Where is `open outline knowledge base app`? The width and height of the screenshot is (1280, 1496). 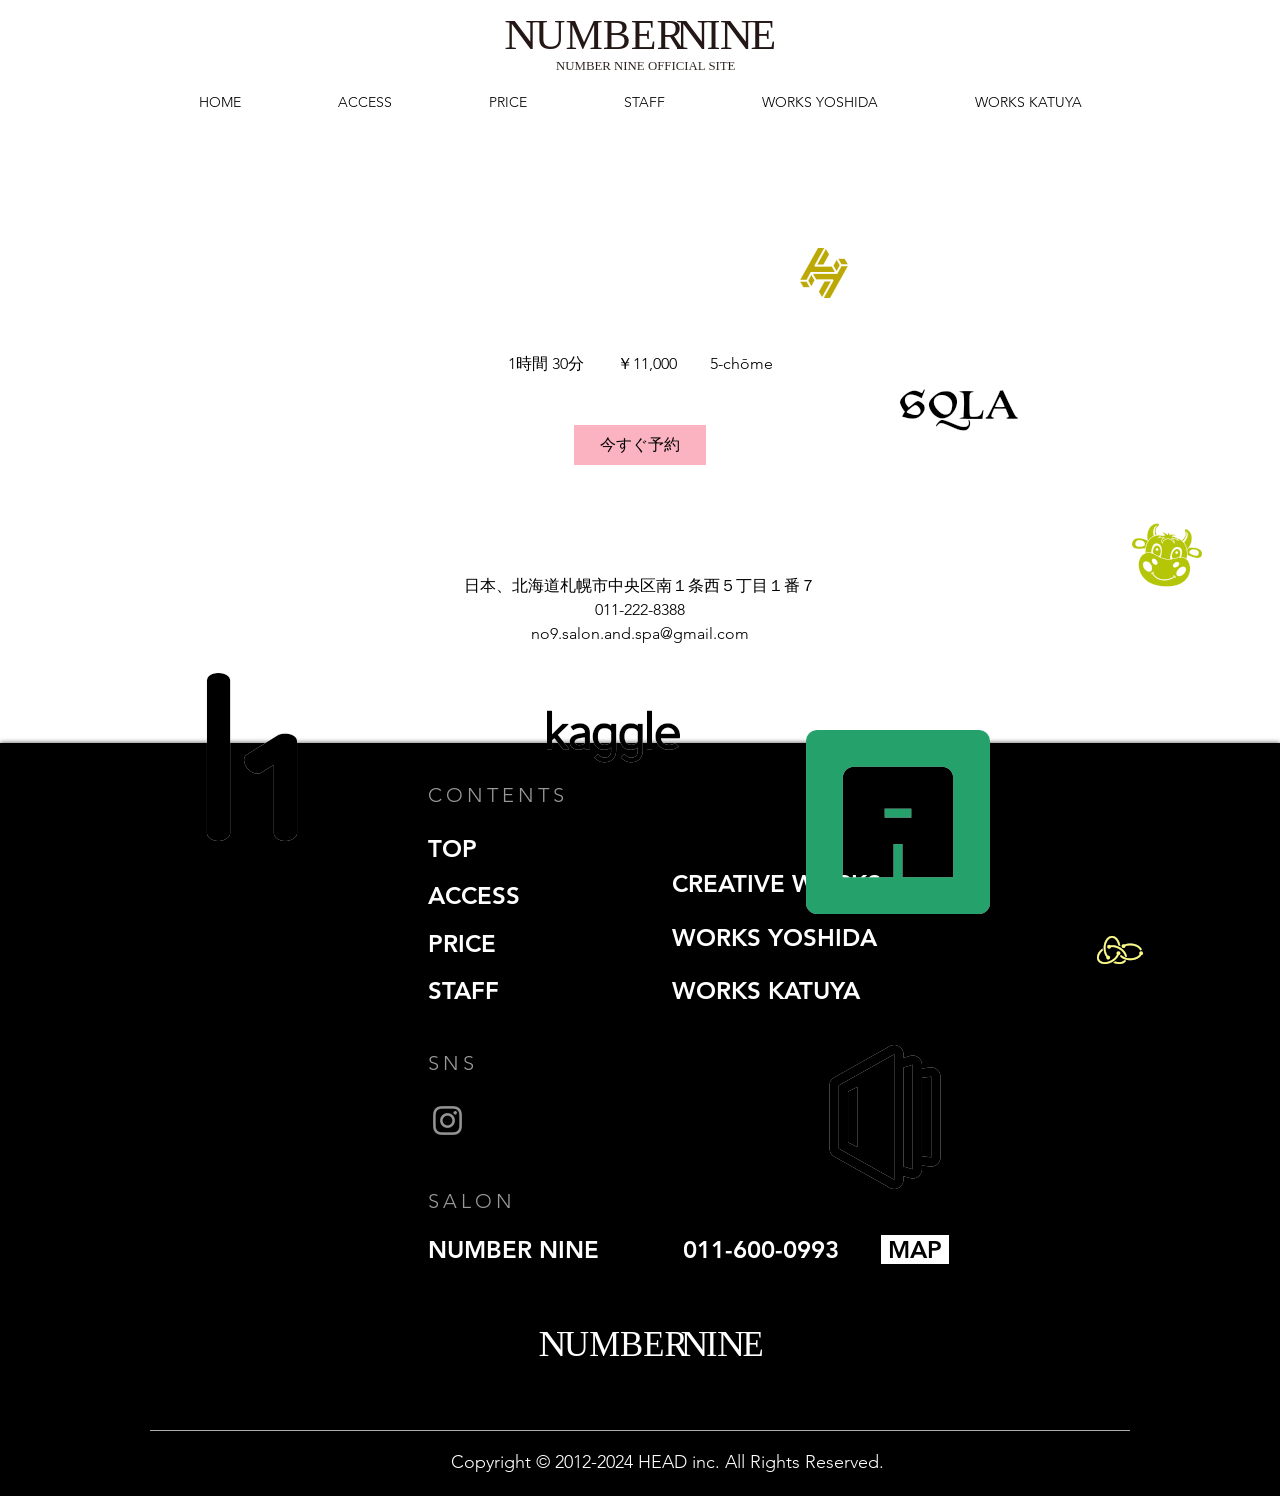
open outline knowledge base app is located at coordinates (885, 1117).